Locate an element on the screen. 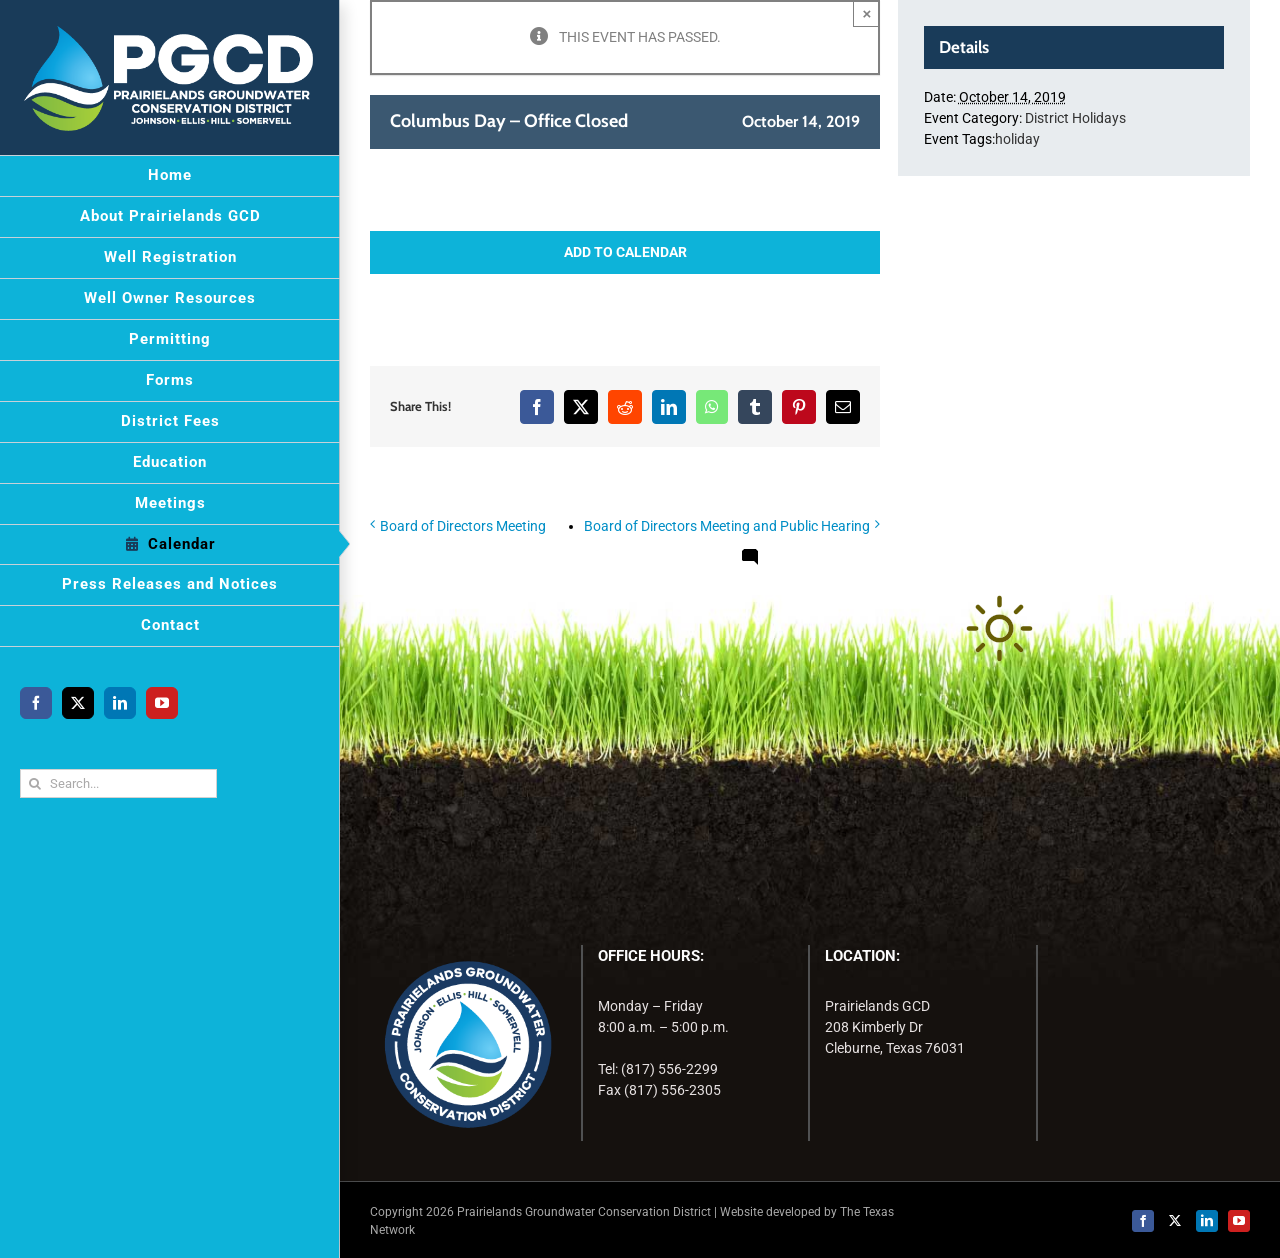 This screenshot has width=1280, height=1258. toggle light mode or increase brightness is located at coordinates (999, 628).